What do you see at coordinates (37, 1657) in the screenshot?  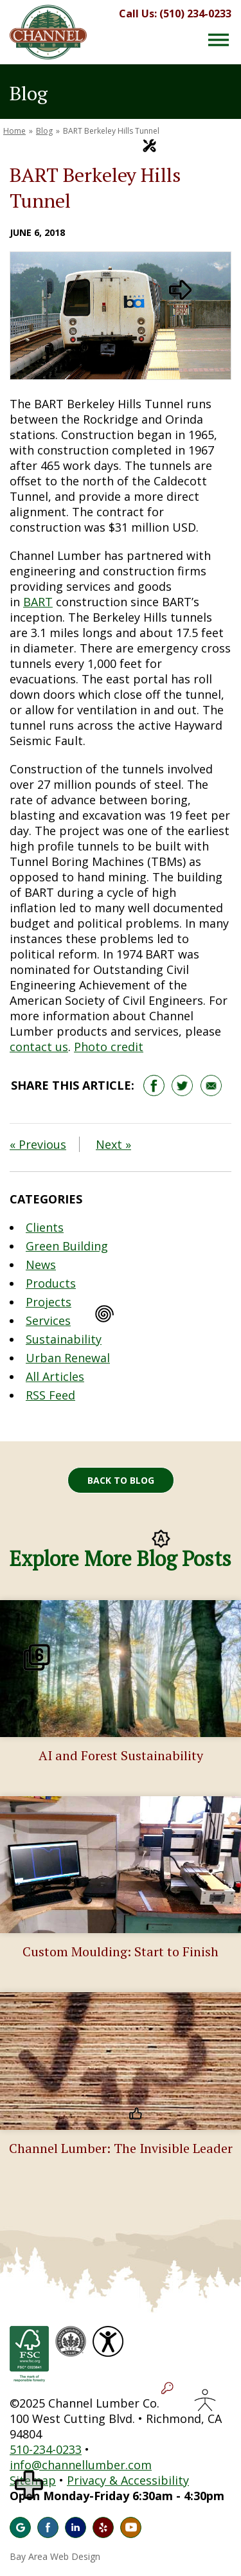 I see `view item 6 in a collection or stack` at bounding box center [37, 1657].